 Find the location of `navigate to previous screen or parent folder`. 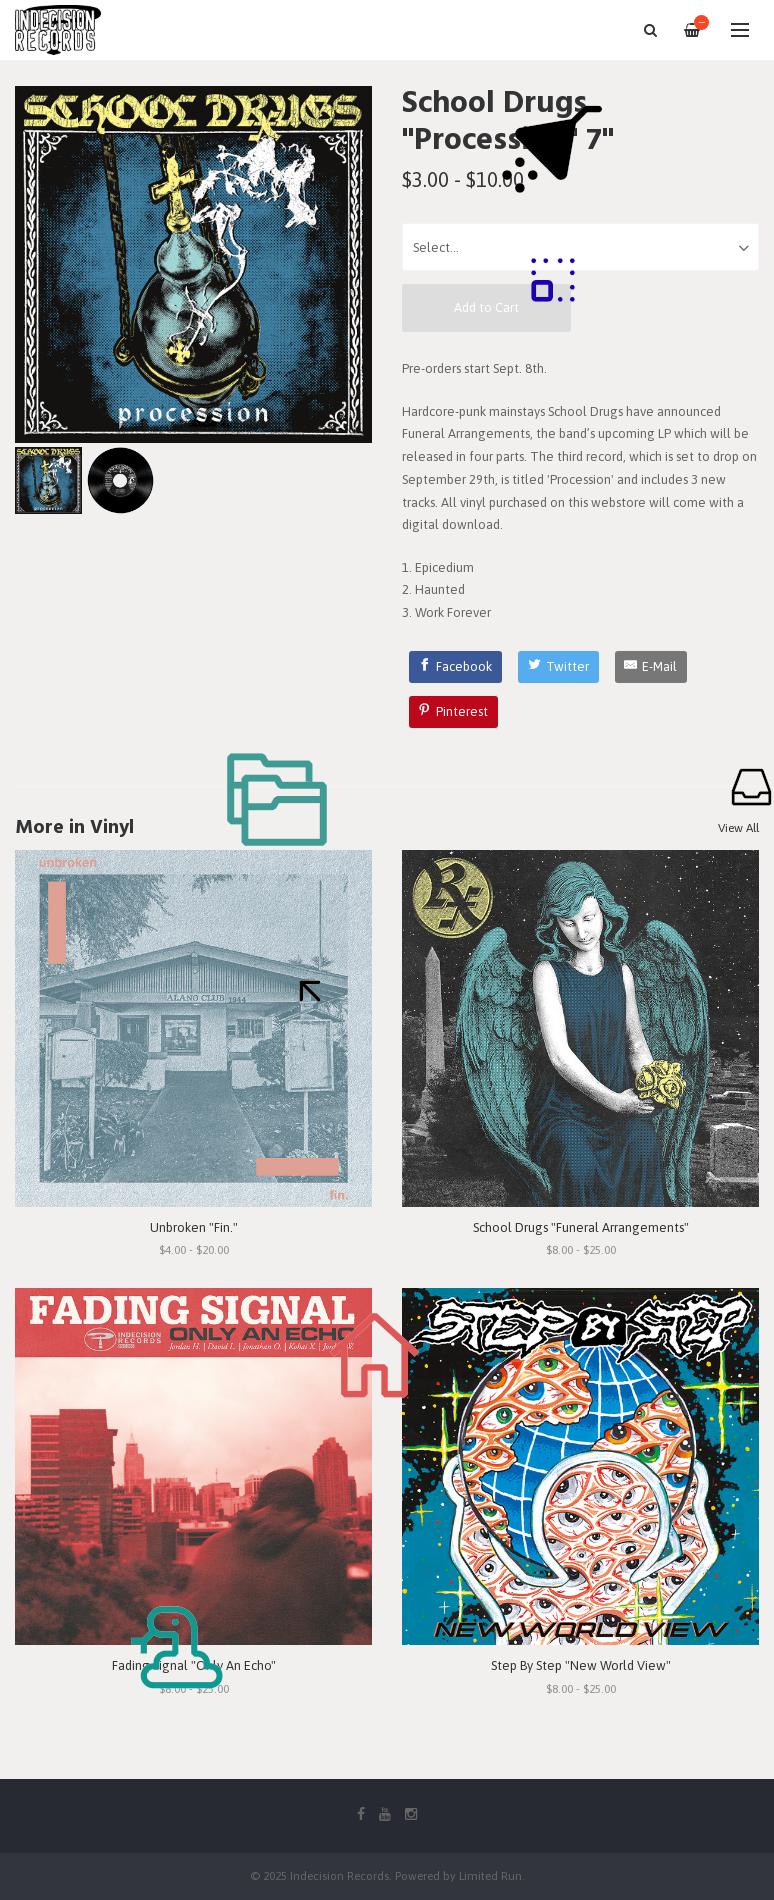

navigate to previous screen or parent folder is located at coordinates (310, 991).